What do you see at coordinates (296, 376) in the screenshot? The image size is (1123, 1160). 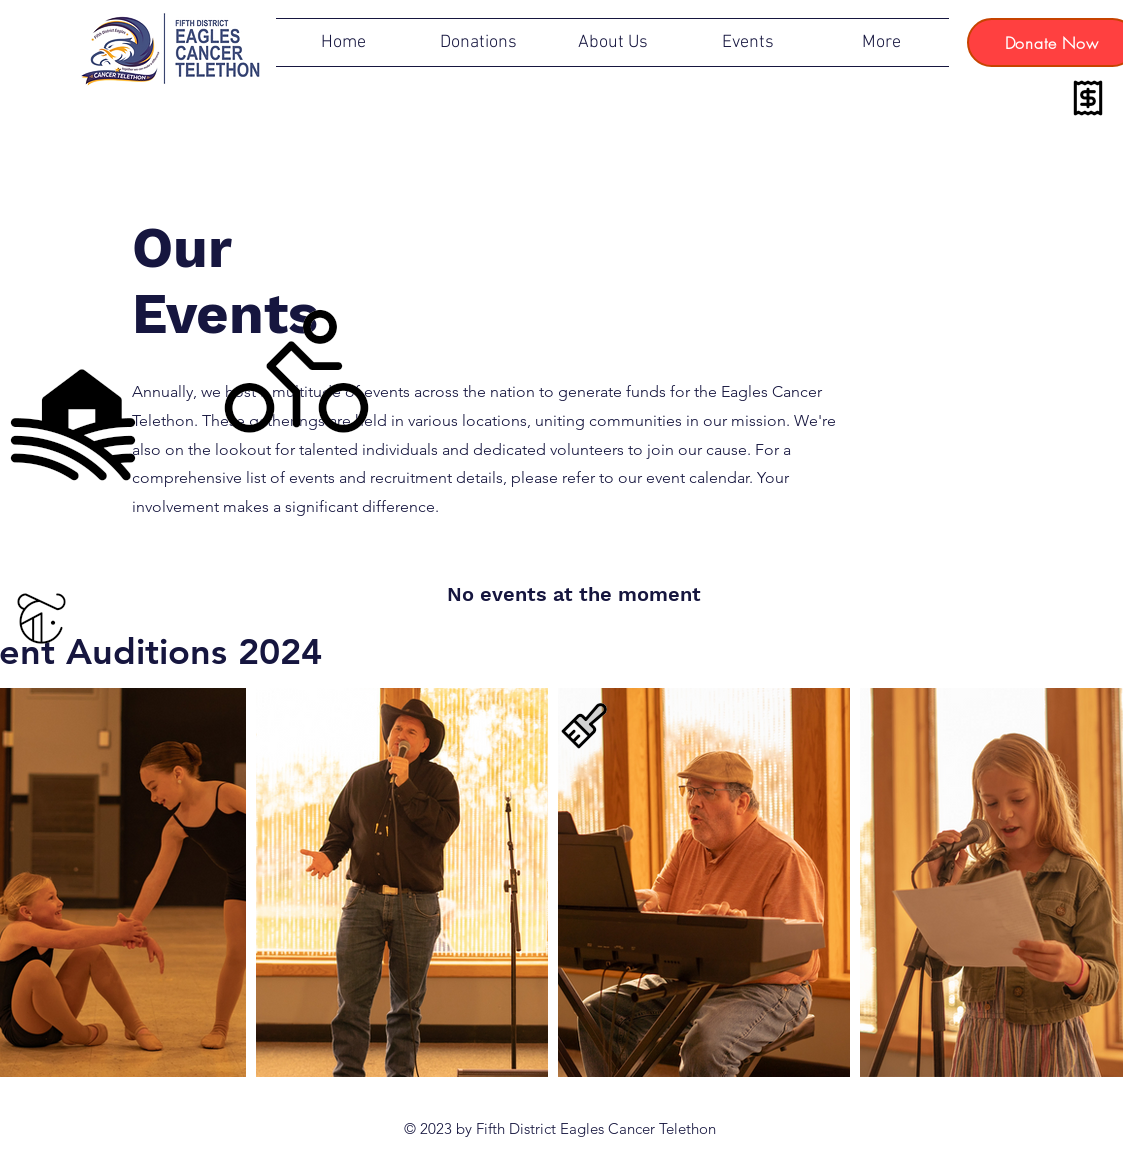 I see `select cycling as transportation mode` at bounding box center [296, 376].